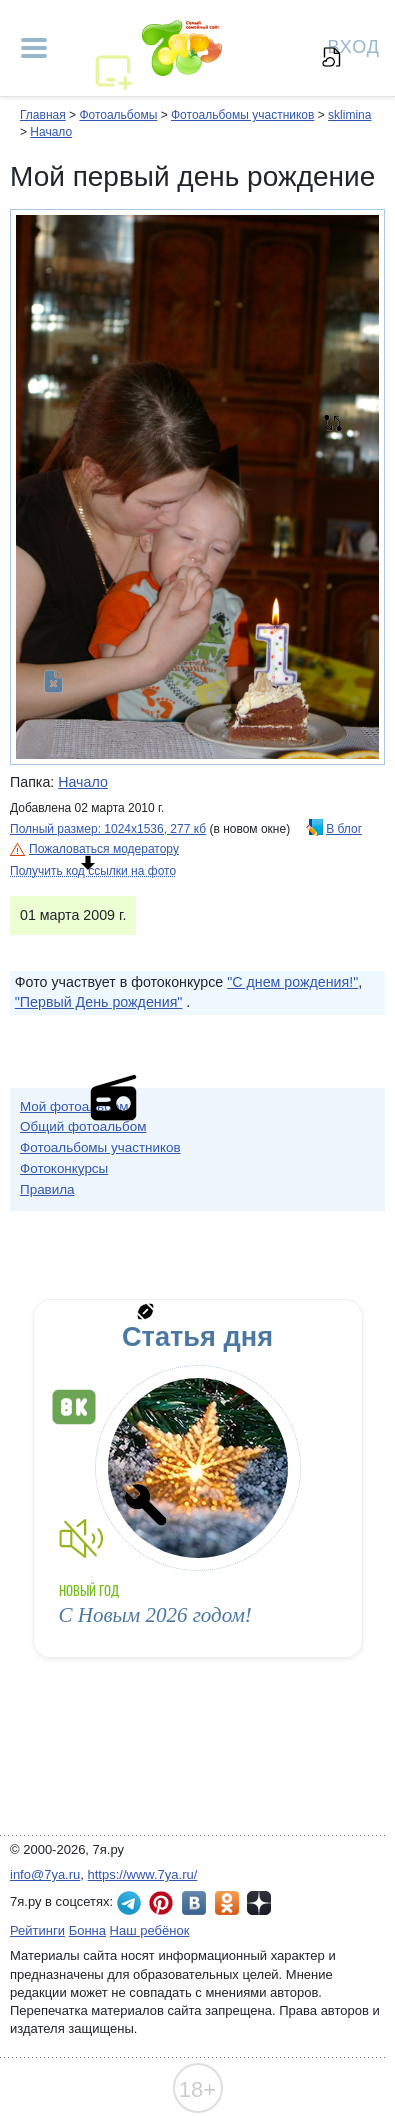  I want to click on add a new iPad or tablet device, so click(113, 71).